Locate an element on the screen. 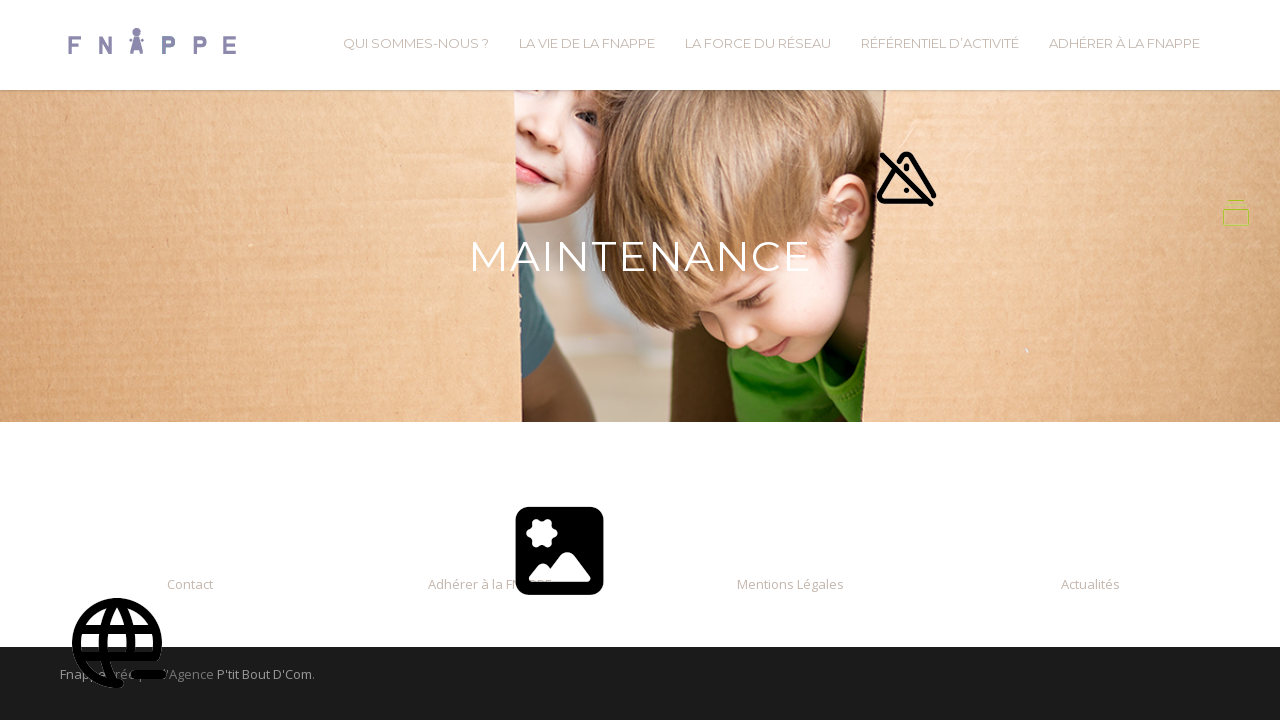 The image size is (1280, 720). add or upload an image is located at coordinates (559, 550).